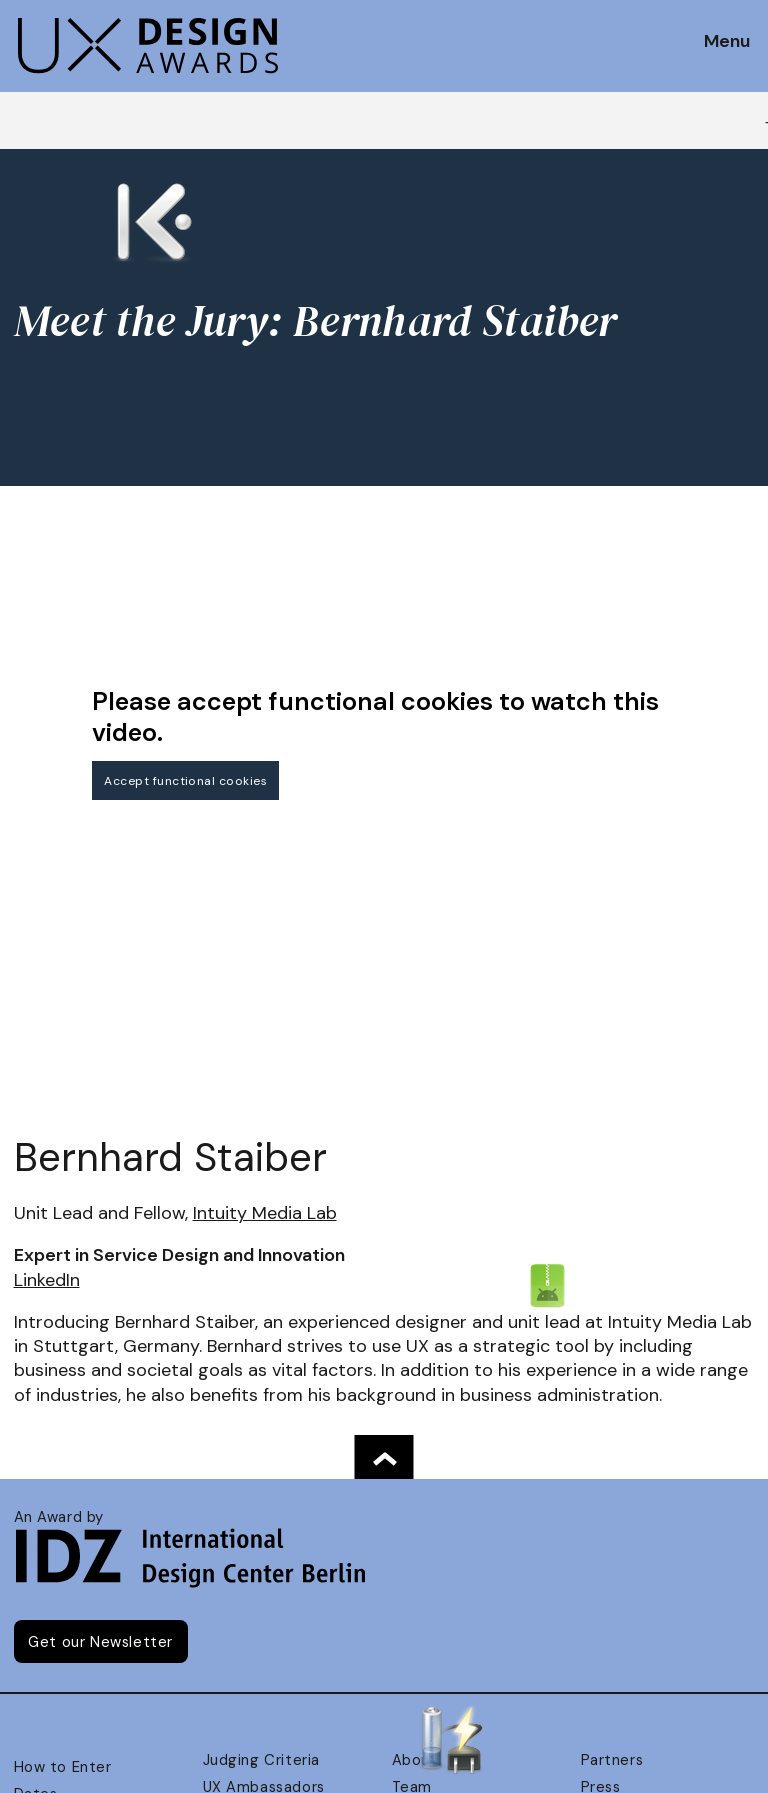 This screenshot has height=1793, width=768. I want to click on android application package file (APK), so click(547, 1285).